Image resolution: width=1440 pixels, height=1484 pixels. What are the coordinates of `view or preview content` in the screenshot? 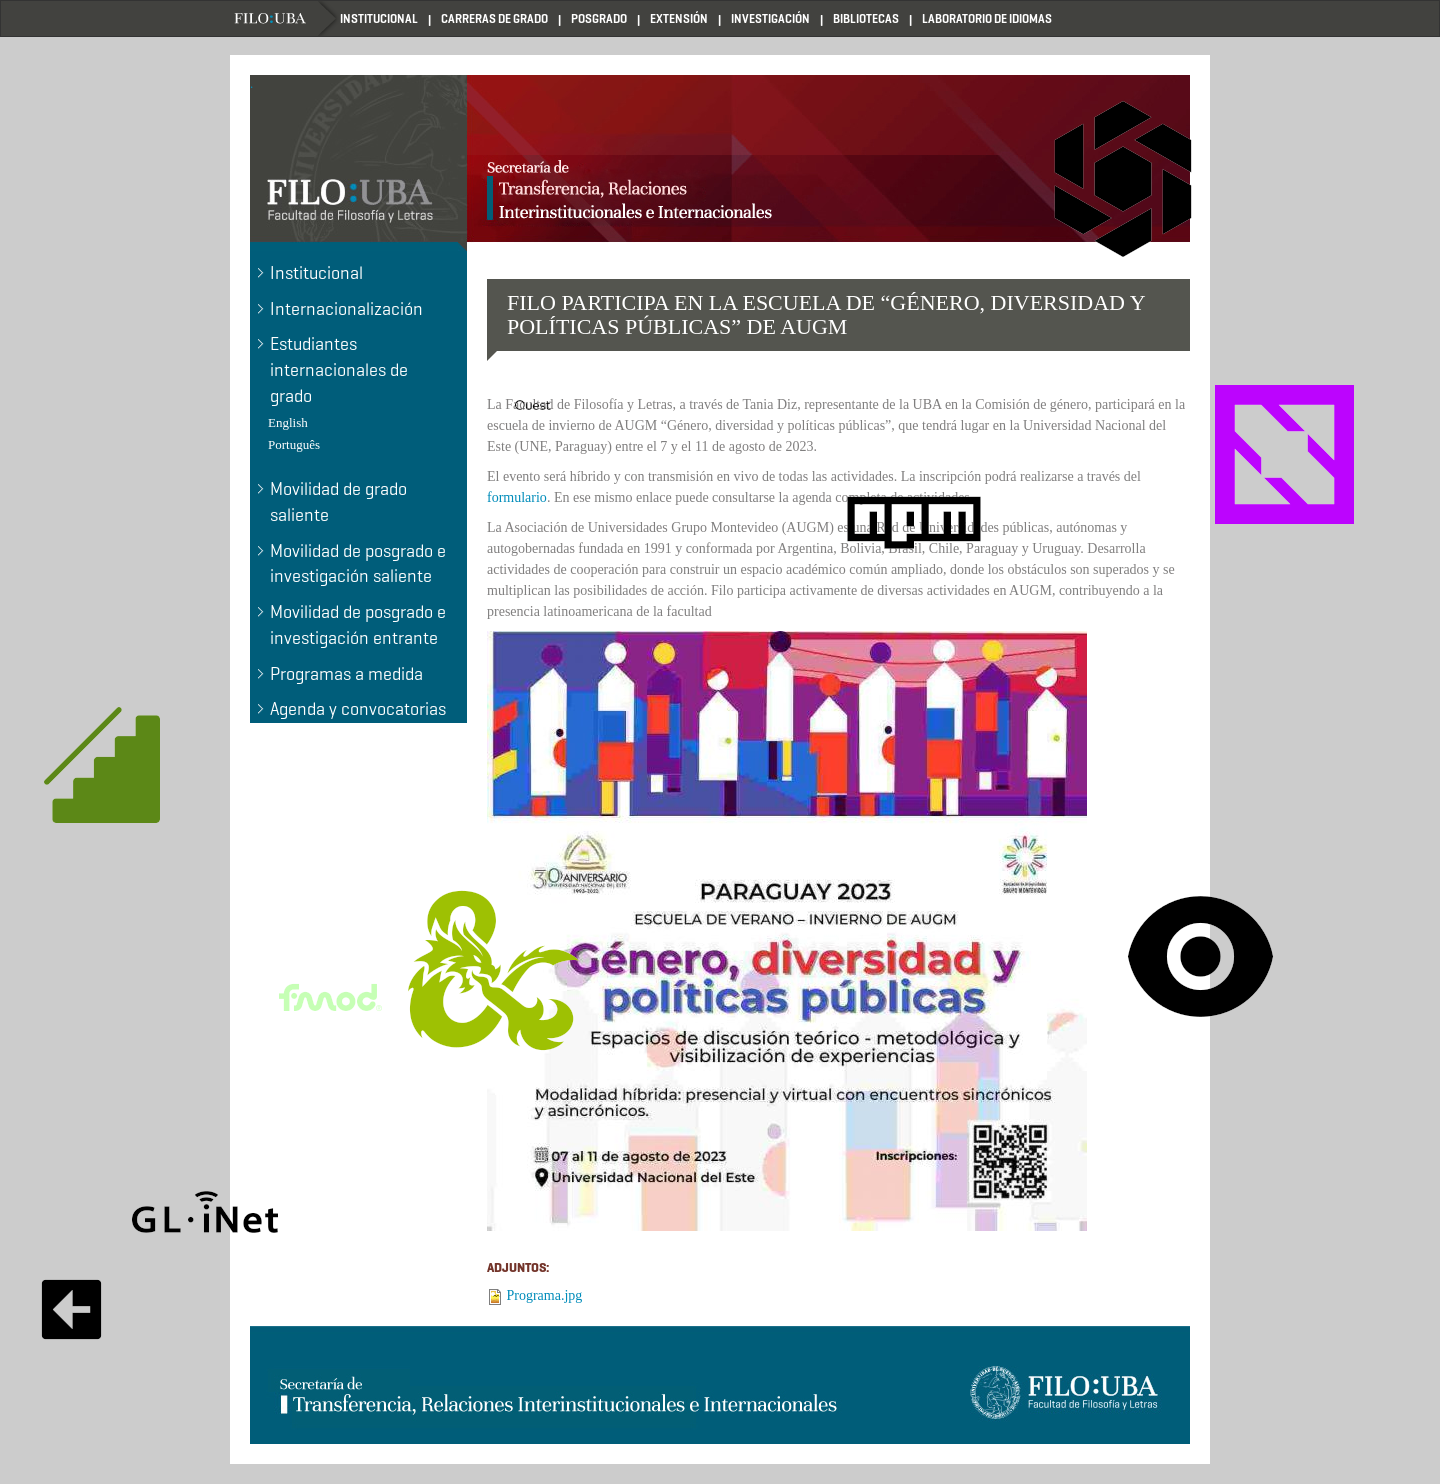 It's located at (1200, 956).